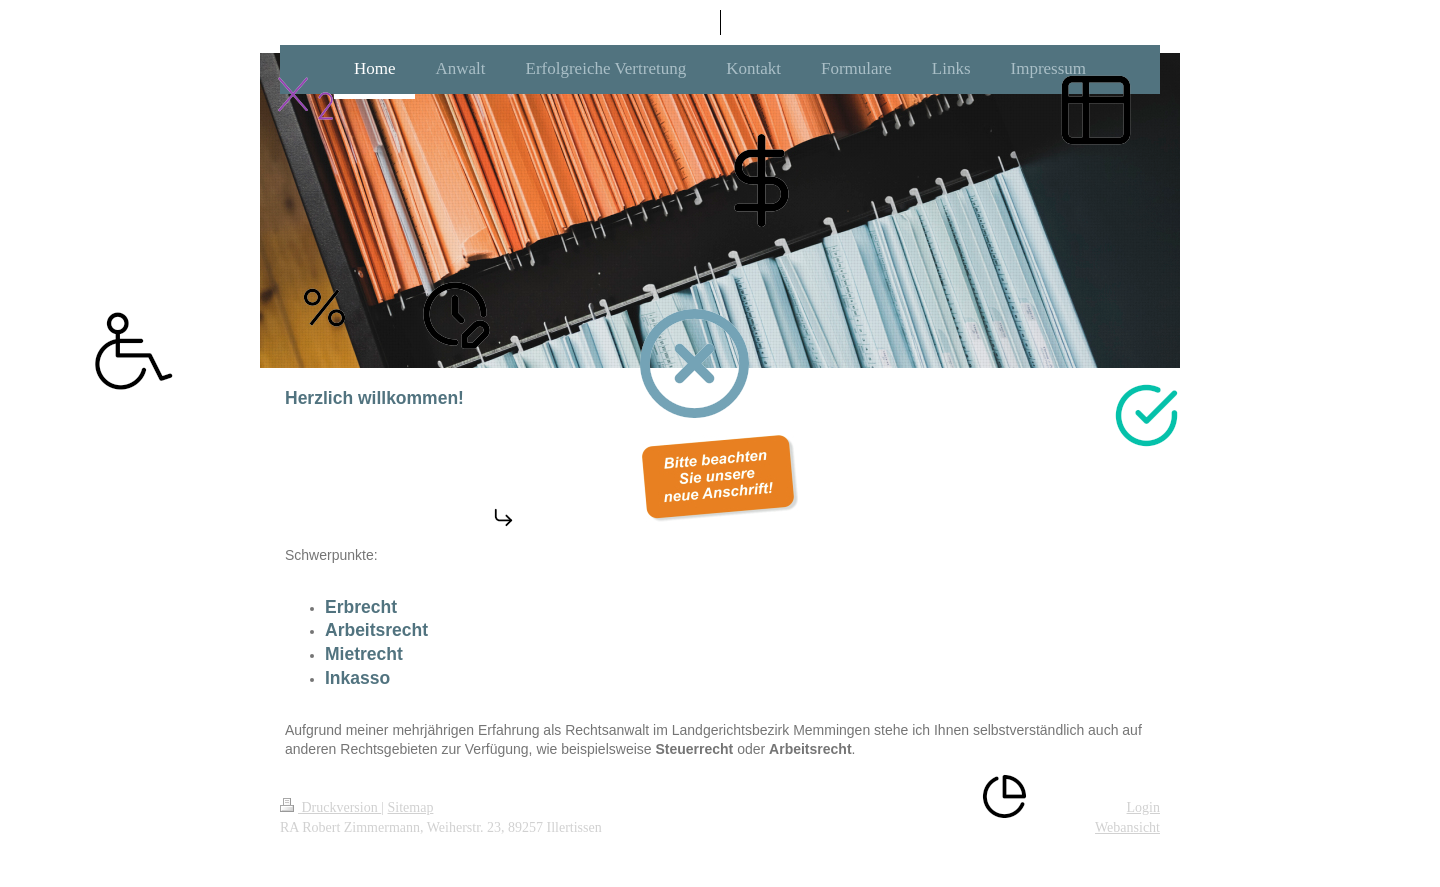 This screenshot has width=1440, height=887. Describe the element at coordinates (694, 363) in the screenshot. I see `close or dismiss a dialog` at that location.